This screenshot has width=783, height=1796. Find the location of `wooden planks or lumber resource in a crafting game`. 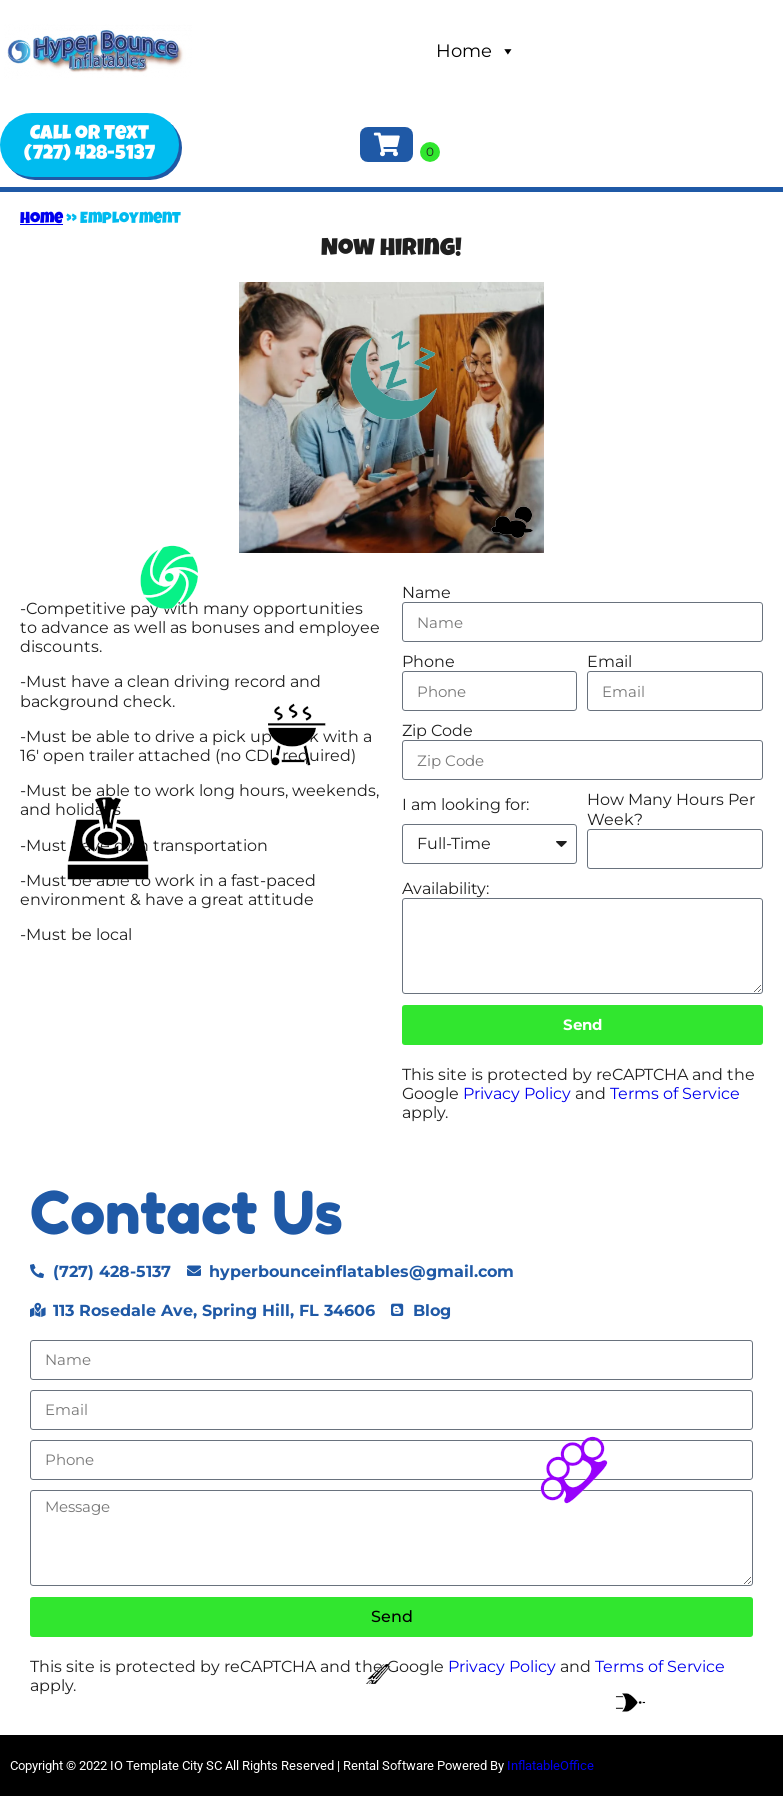

wooden planks or lumber resource in a crafting game is located at coordinates (378, 1674).